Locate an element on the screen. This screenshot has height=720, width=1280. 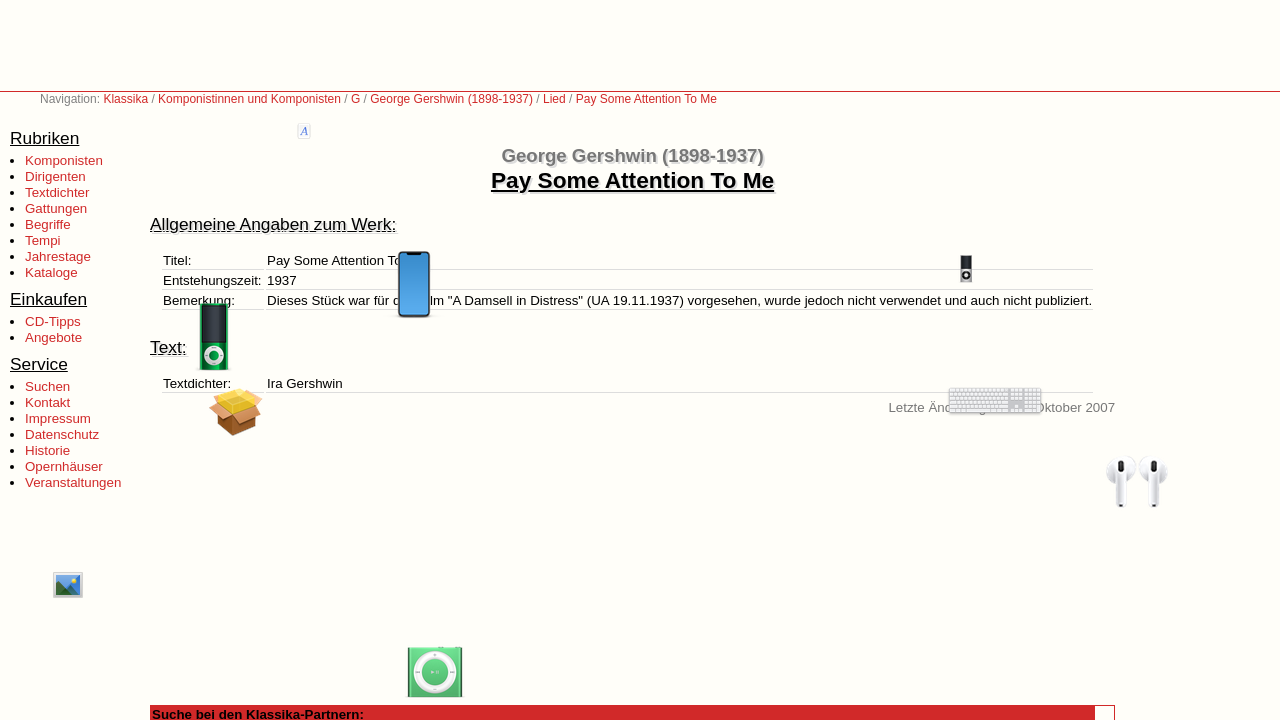
access your photo library is located at coordinates (68, 585).